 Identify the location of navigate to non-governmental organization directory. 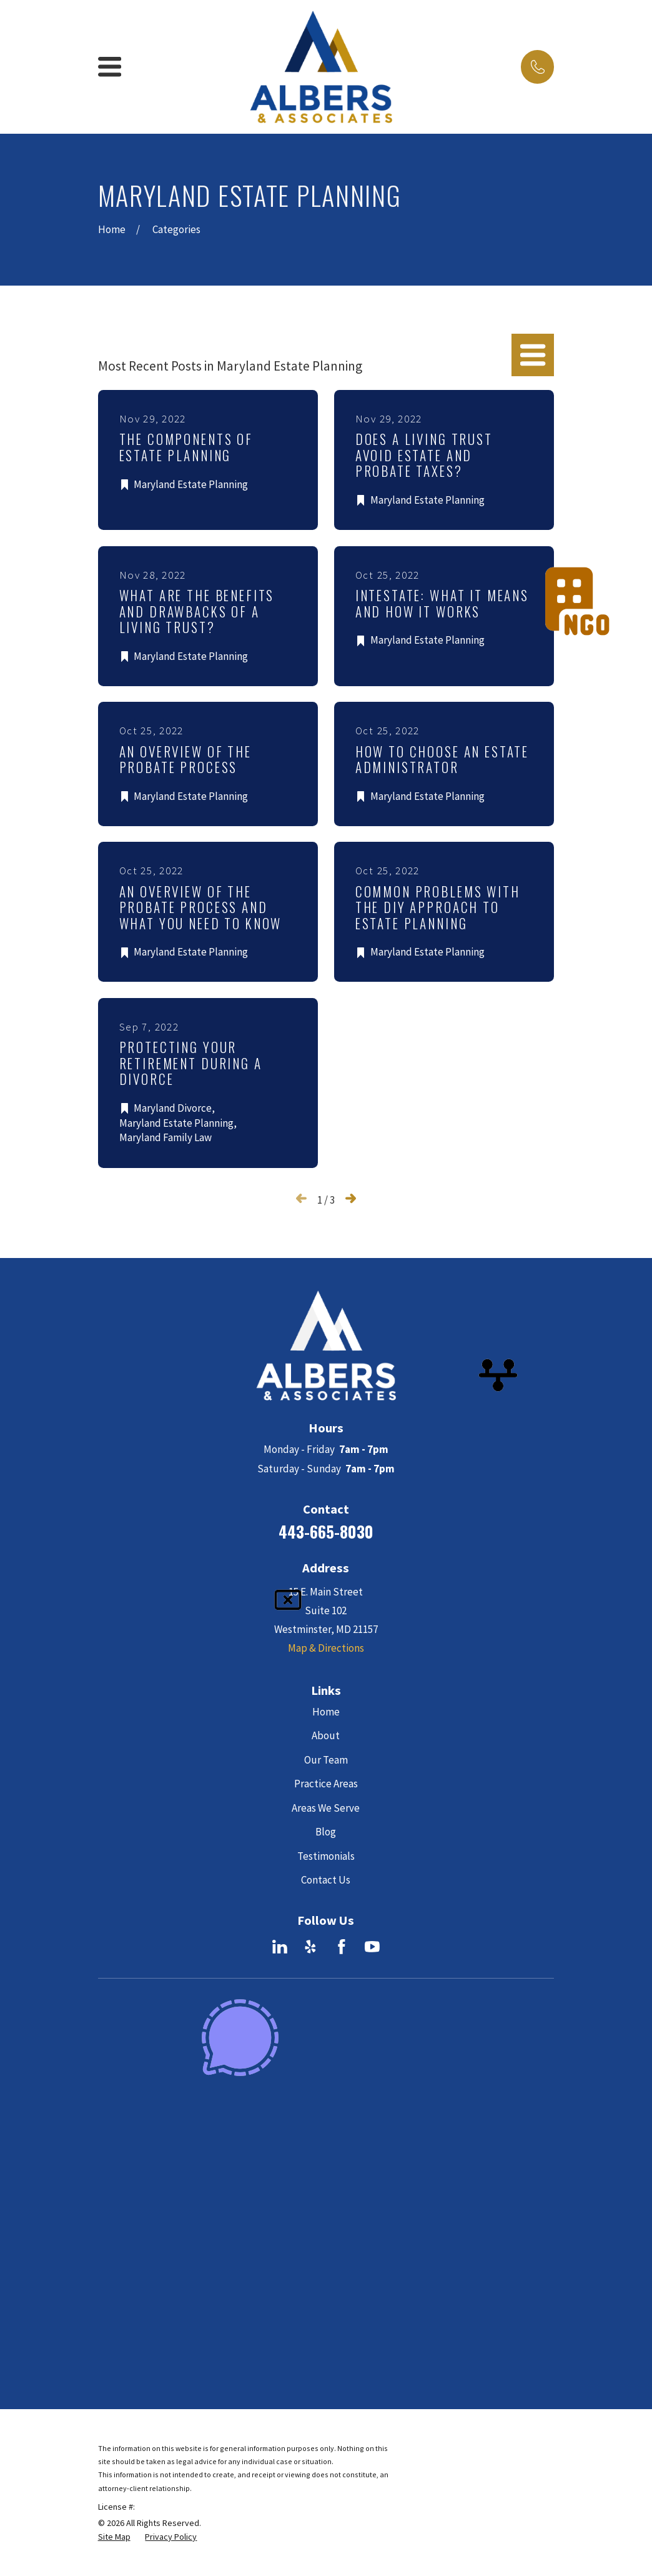
(573, 599).